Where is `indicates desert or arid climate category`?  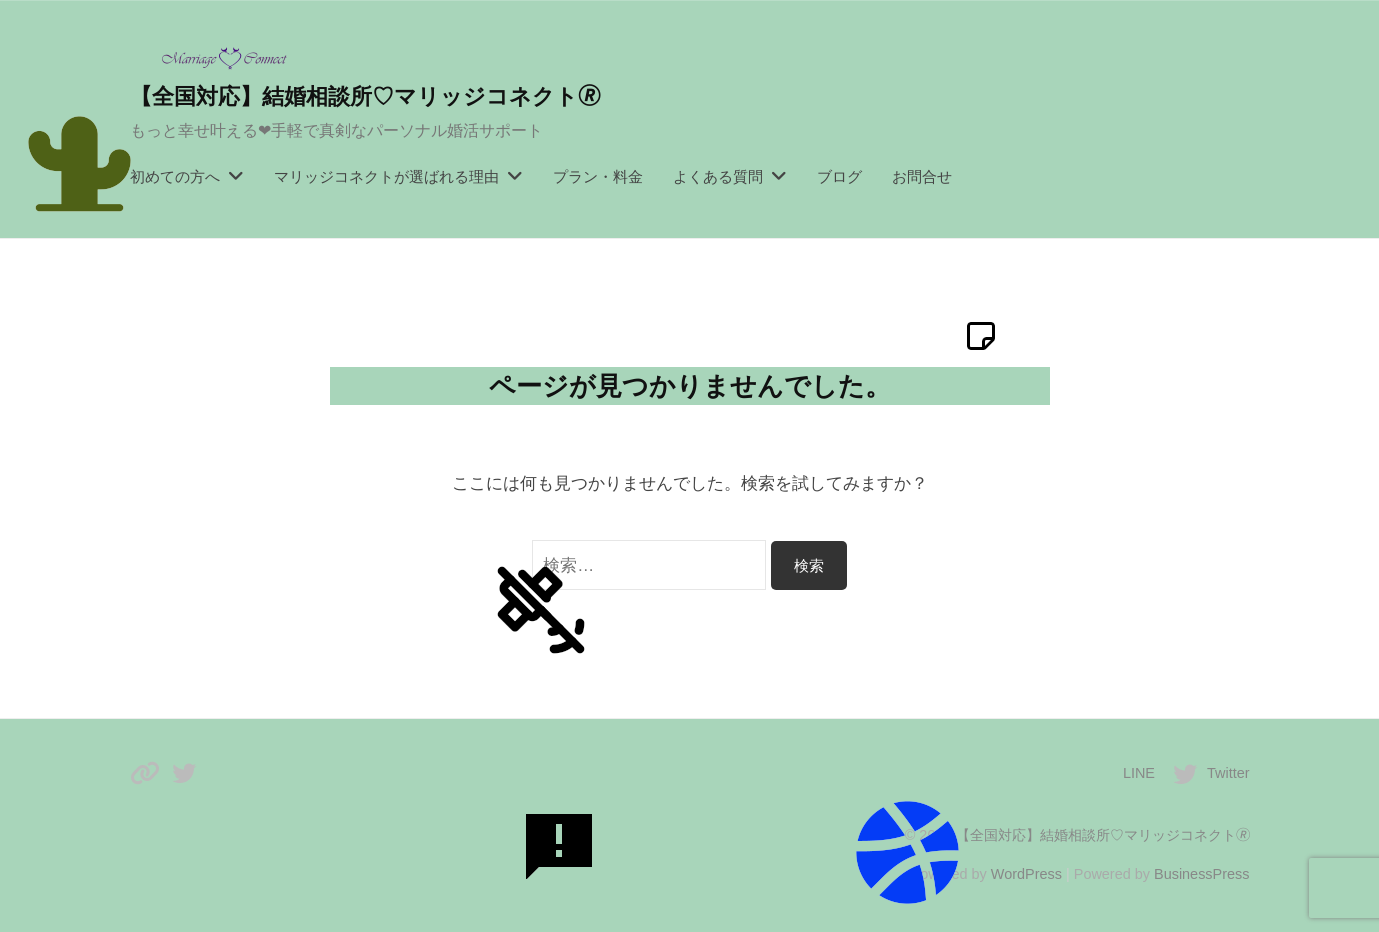
indicates desert or arid climate category is located at coordinates (79, 167).